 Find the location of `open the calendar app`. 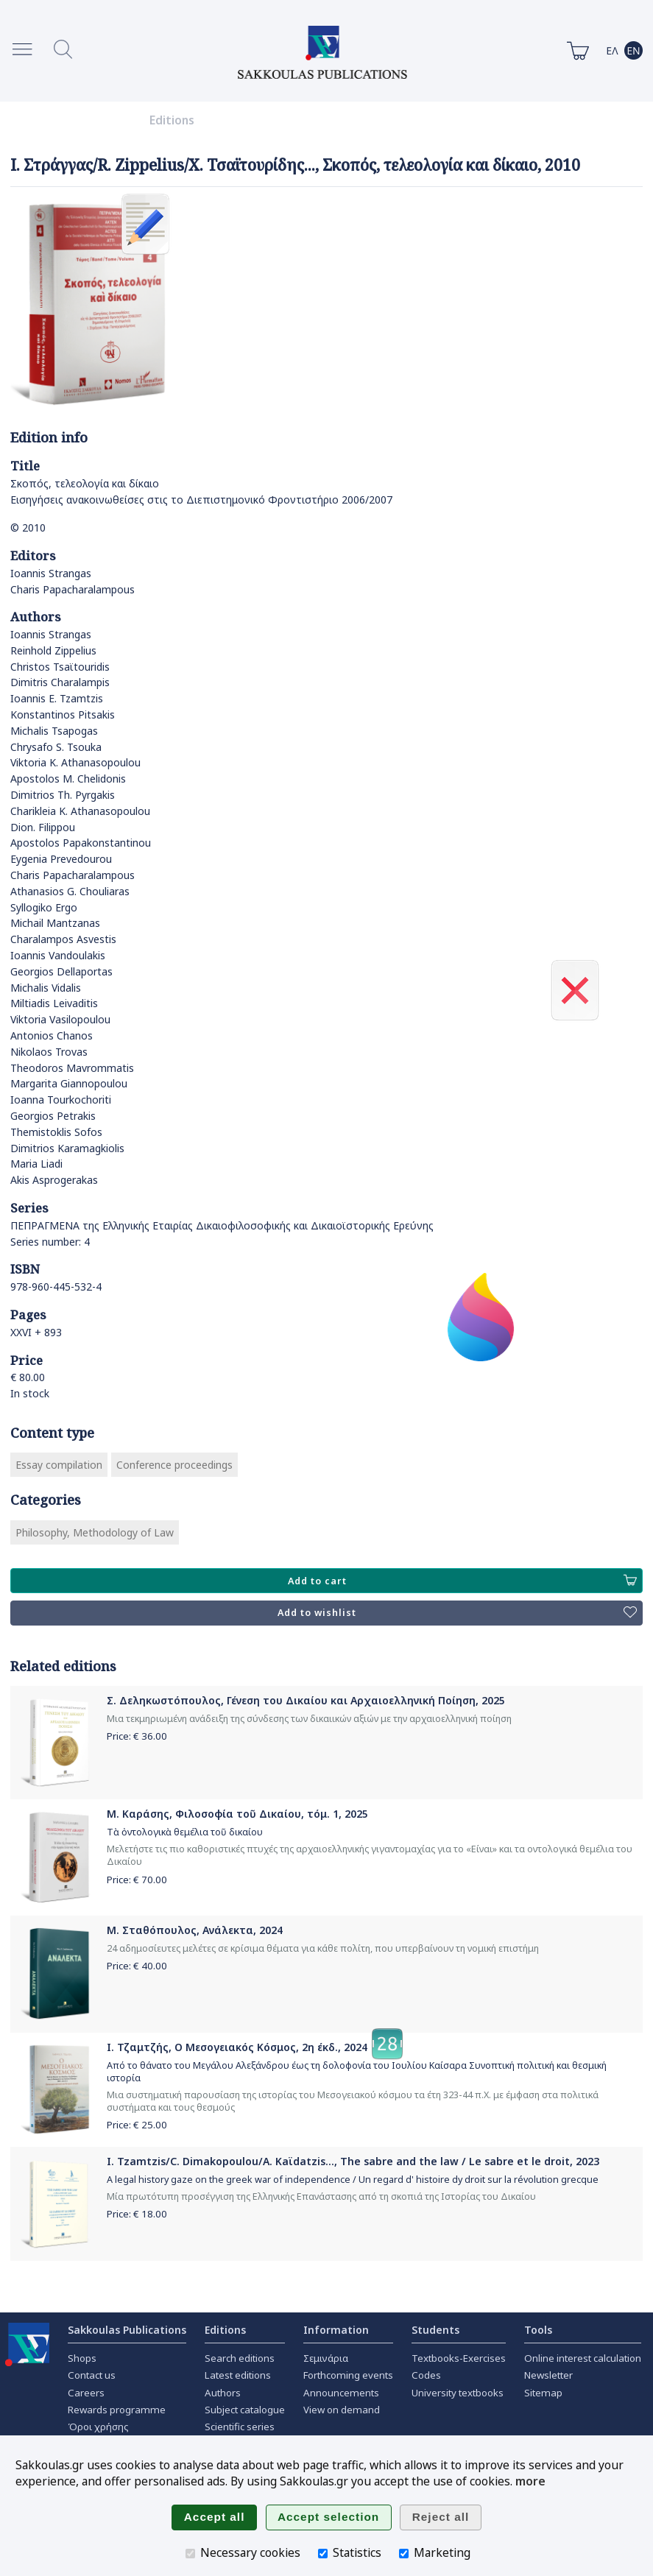

open the calendar app is located at coordinates (387, 2044).